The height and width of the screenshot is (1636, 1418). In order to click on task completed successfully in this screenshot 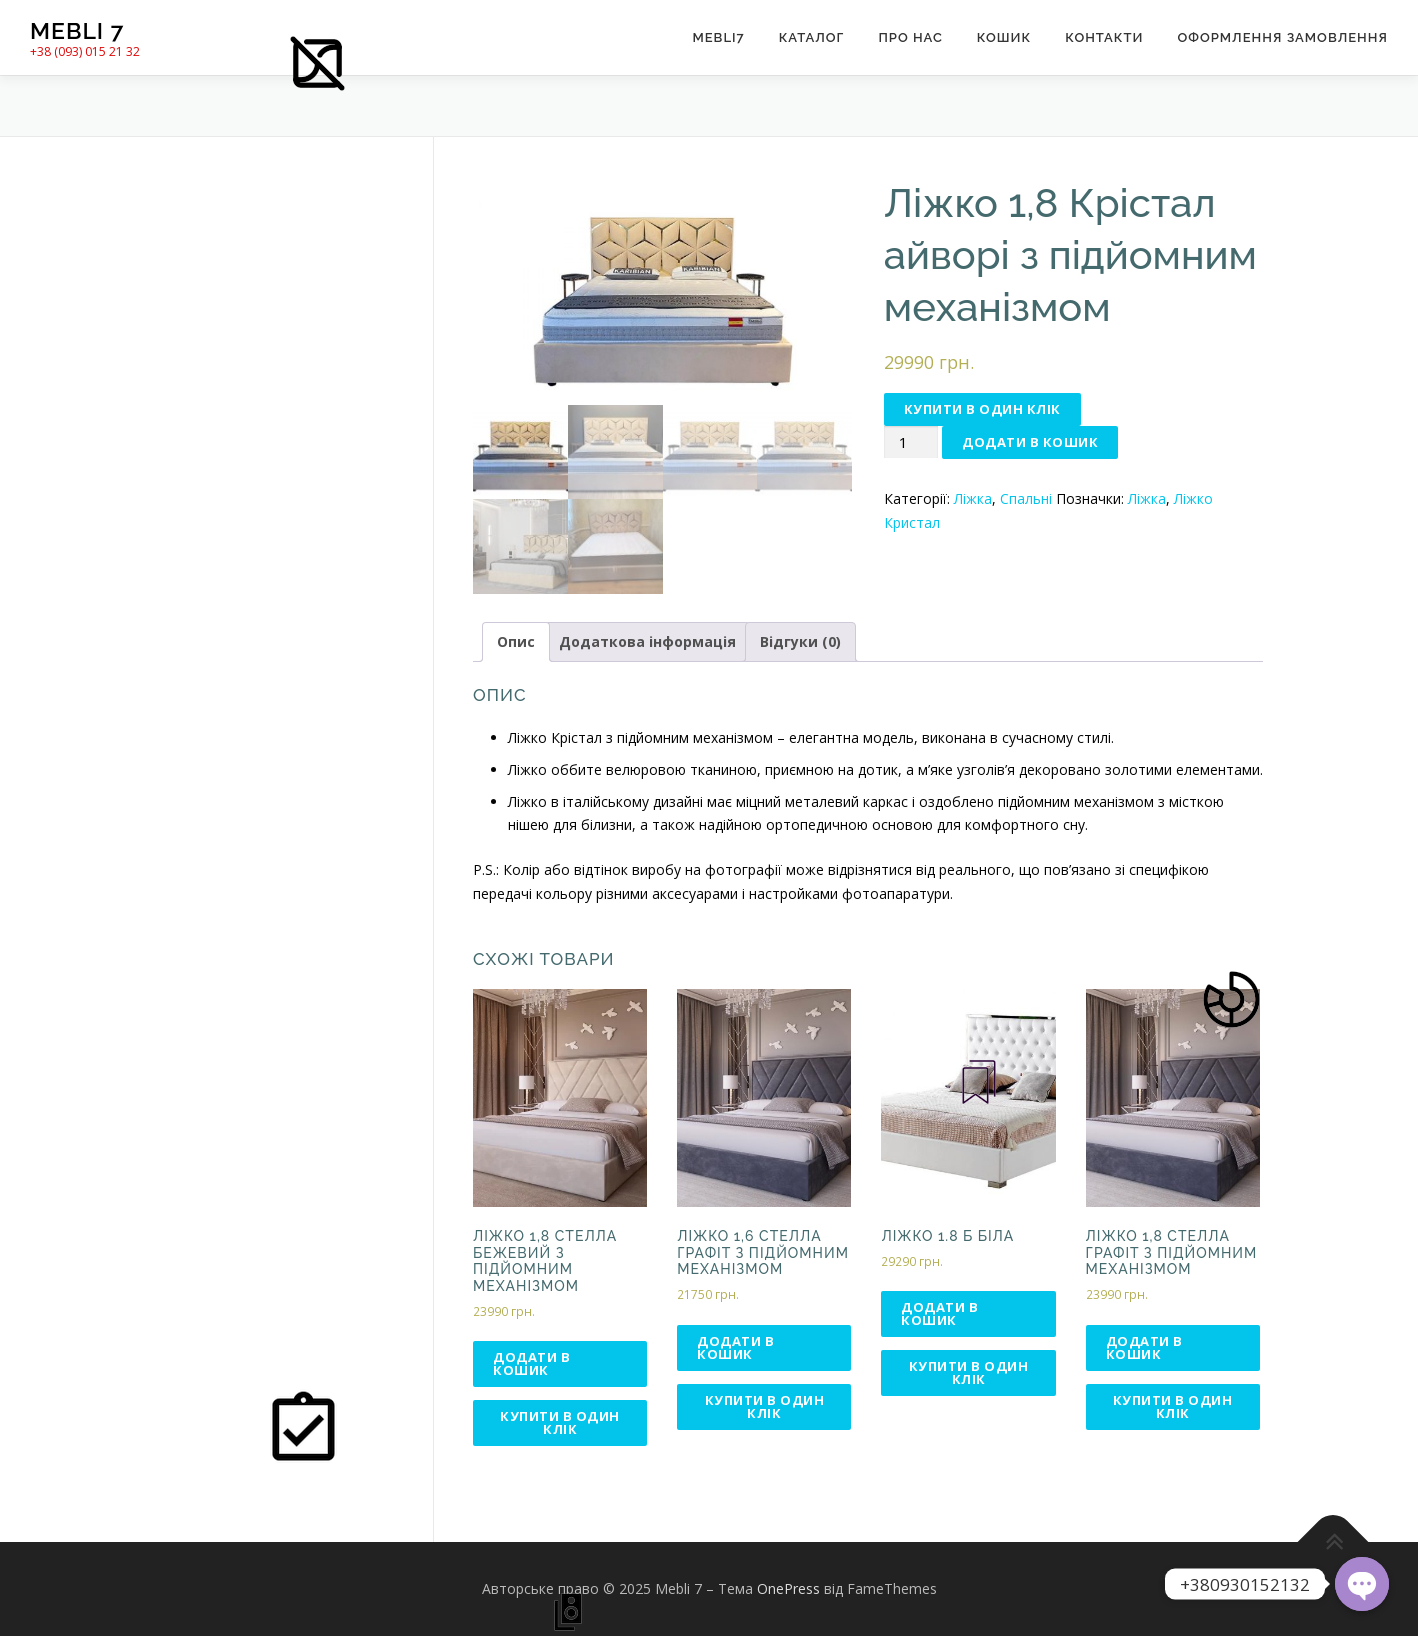, I will do `click(303, 1429)`.